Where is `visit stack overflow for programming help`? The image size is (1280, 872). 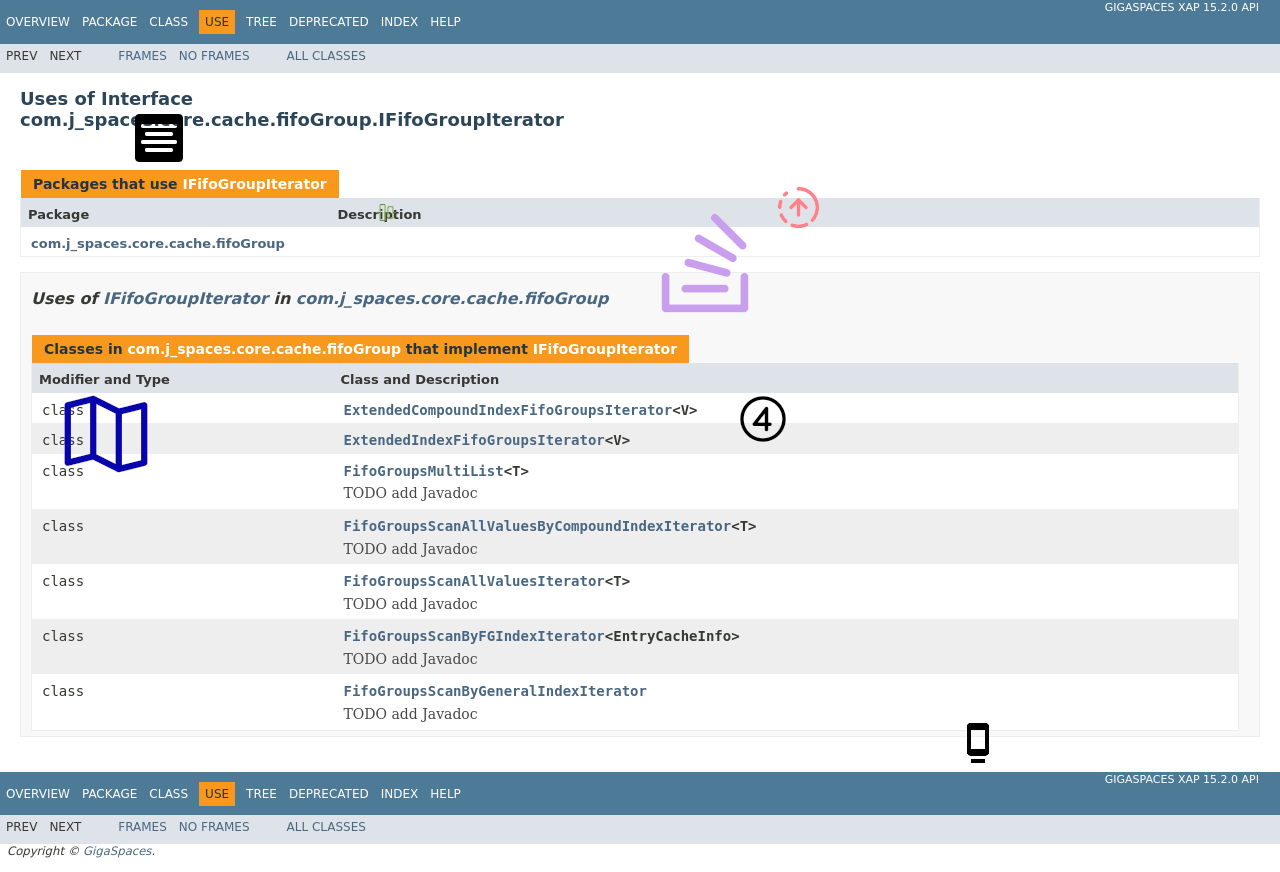
visit stack overflow for programming help is located at coordinates (705, 265).